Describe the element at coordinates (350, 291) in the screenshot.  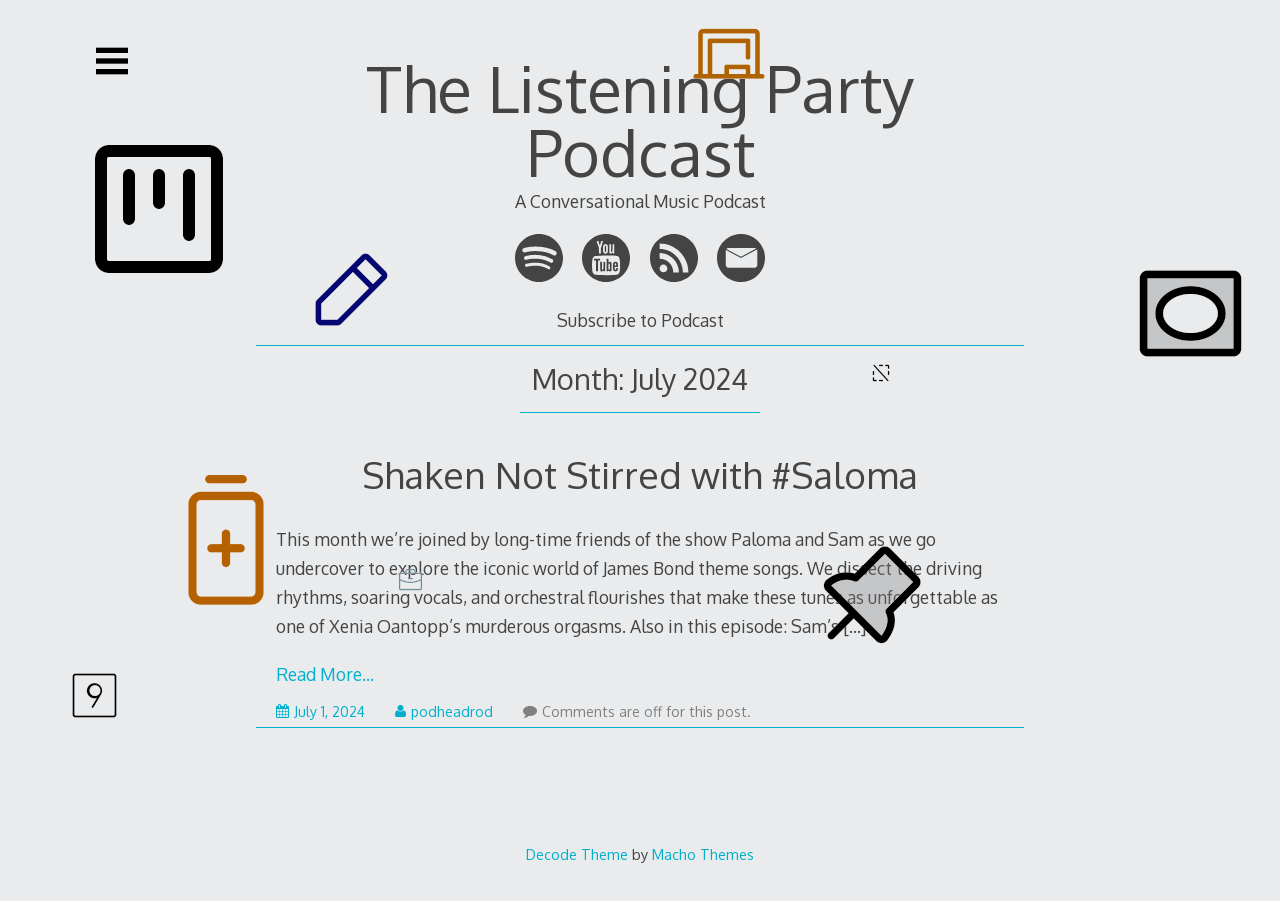
I see `edit content or text` at that location.